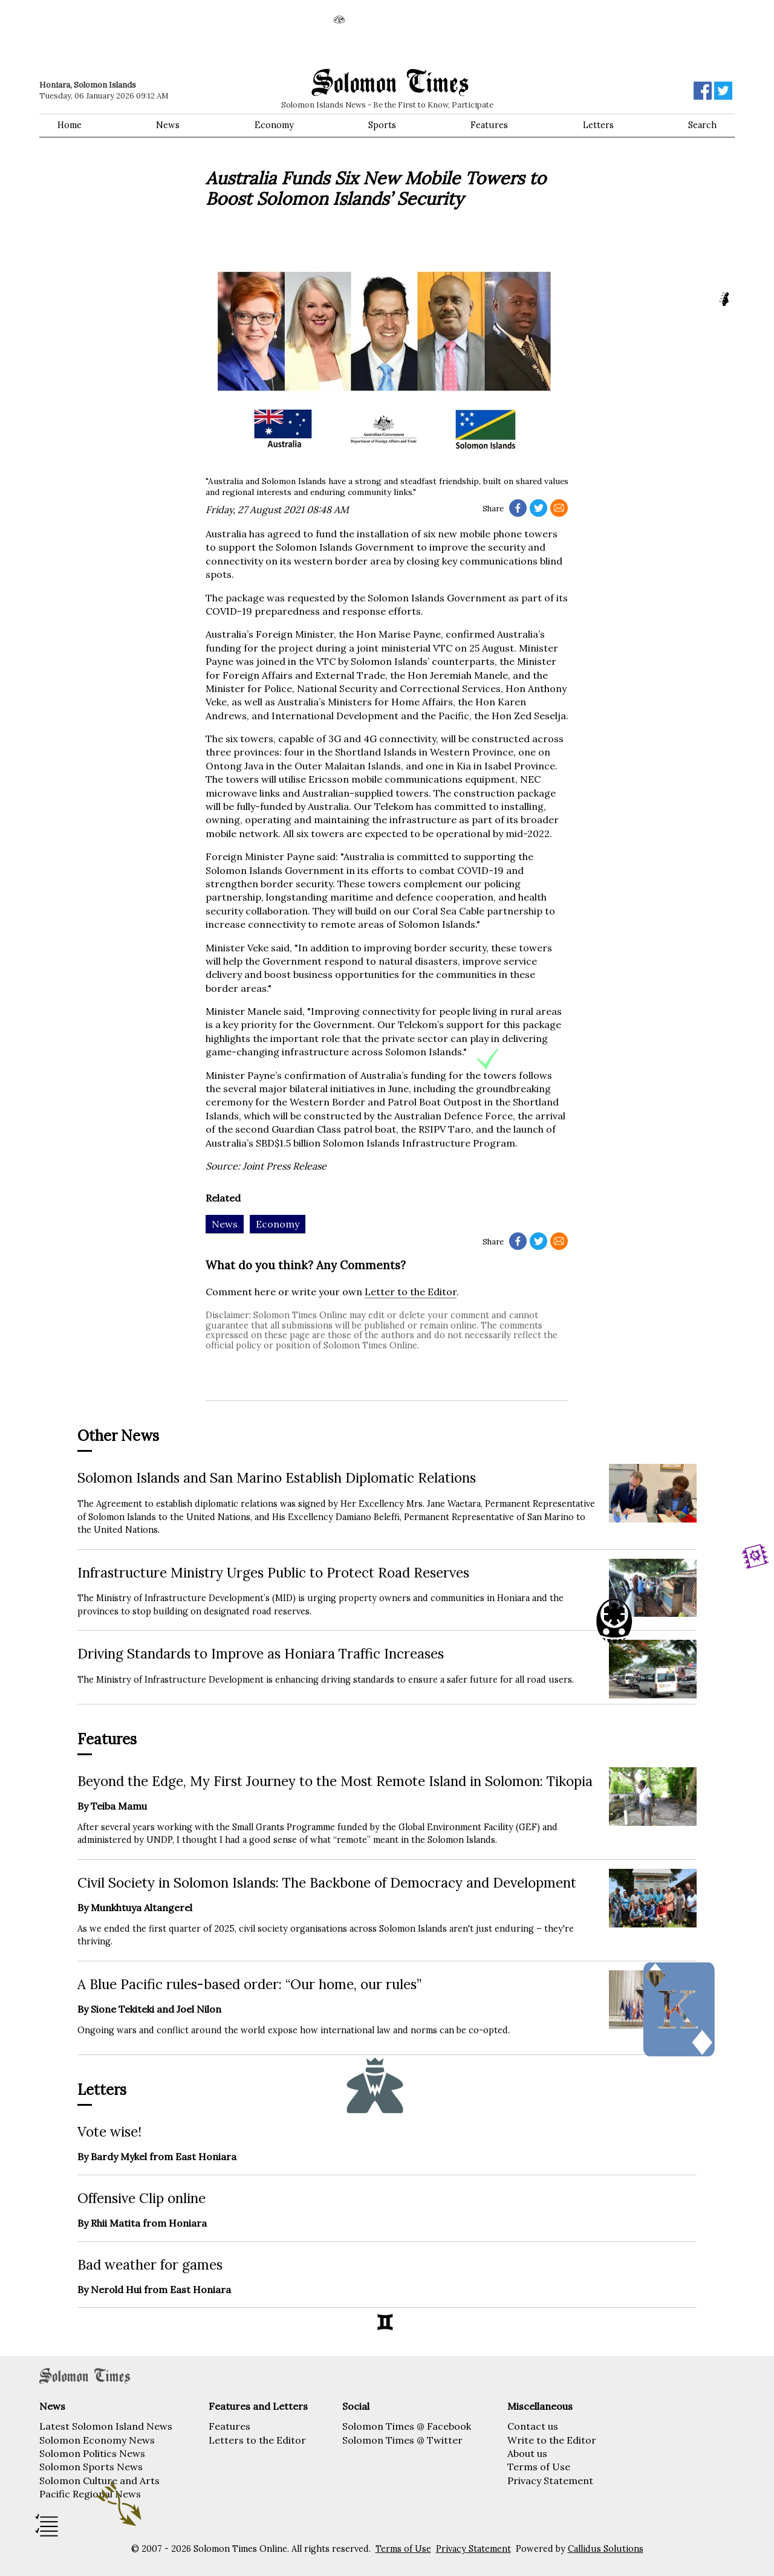  What do you see at coordinates (339, 19) in the screenshot?
I see `indicates acid or corrosive hazard in gameplay` at bounding box center [339, 19].